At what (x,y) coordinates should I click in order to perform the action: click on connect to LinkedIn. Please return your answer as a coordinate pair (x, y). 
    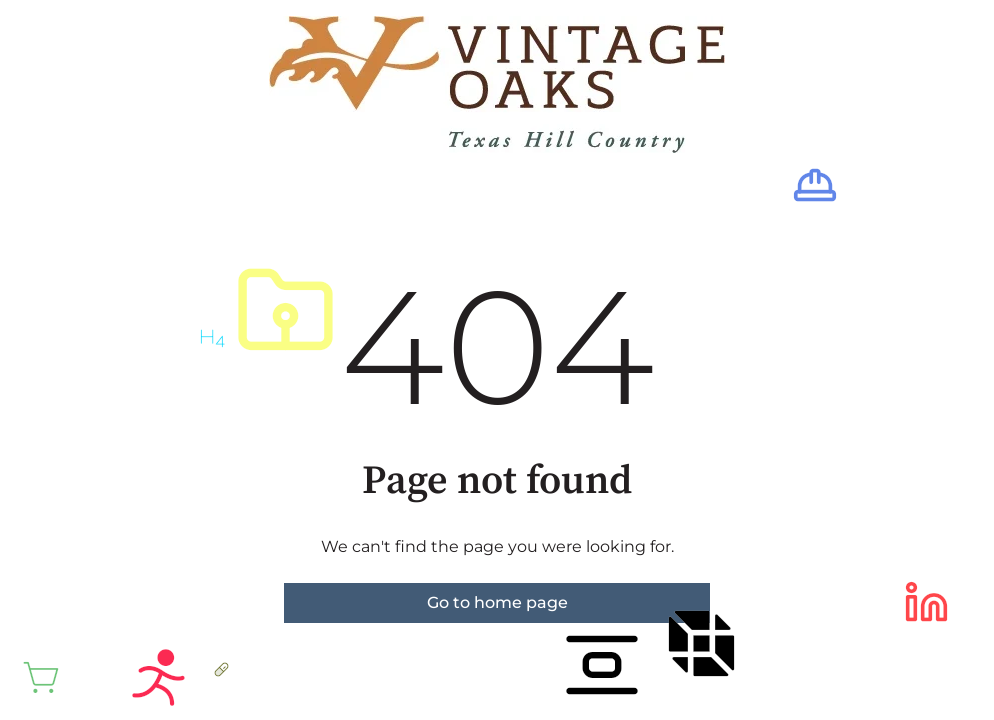
    Looking at the image, I should click on (926, 602).